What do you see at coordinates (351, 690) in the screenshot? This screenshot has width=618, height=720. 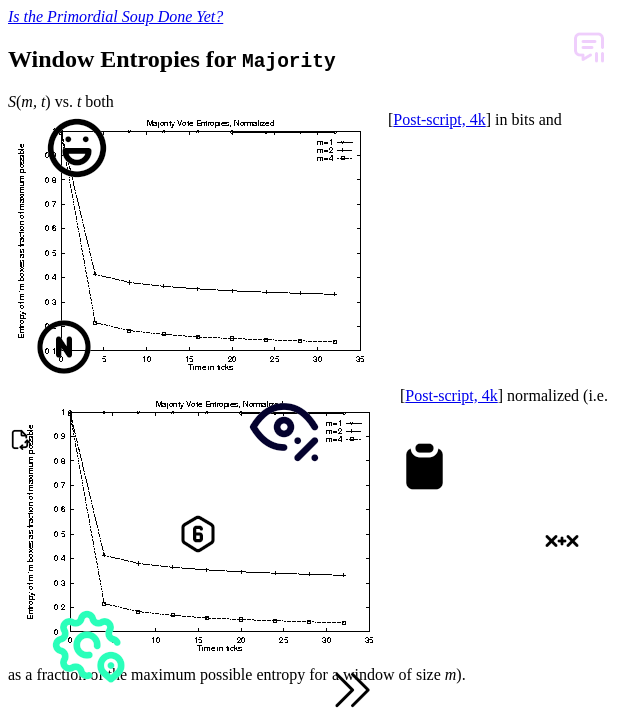 I see `skip forward or advance to next item` at bounding box center [351, 690].